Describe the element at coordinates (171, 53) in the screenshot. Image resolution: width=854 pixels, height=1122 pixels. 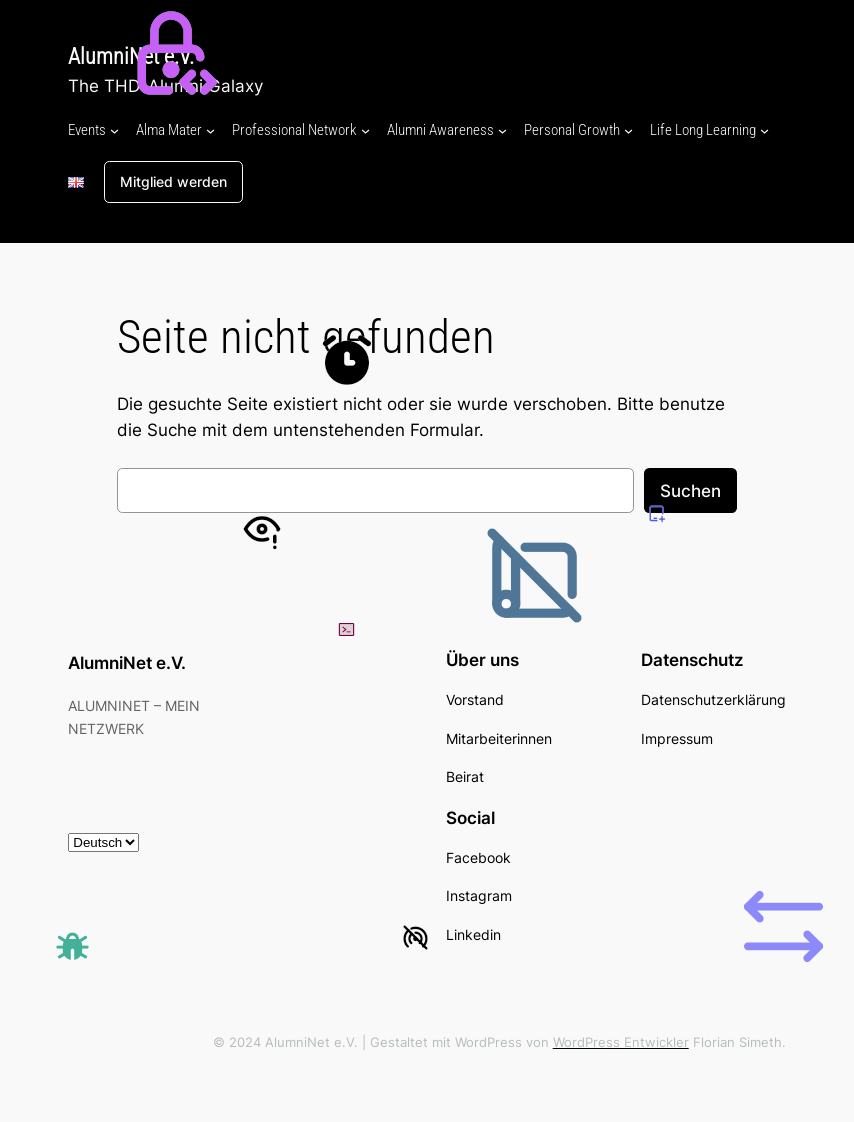
I see `access code-protected security settings` at that location.